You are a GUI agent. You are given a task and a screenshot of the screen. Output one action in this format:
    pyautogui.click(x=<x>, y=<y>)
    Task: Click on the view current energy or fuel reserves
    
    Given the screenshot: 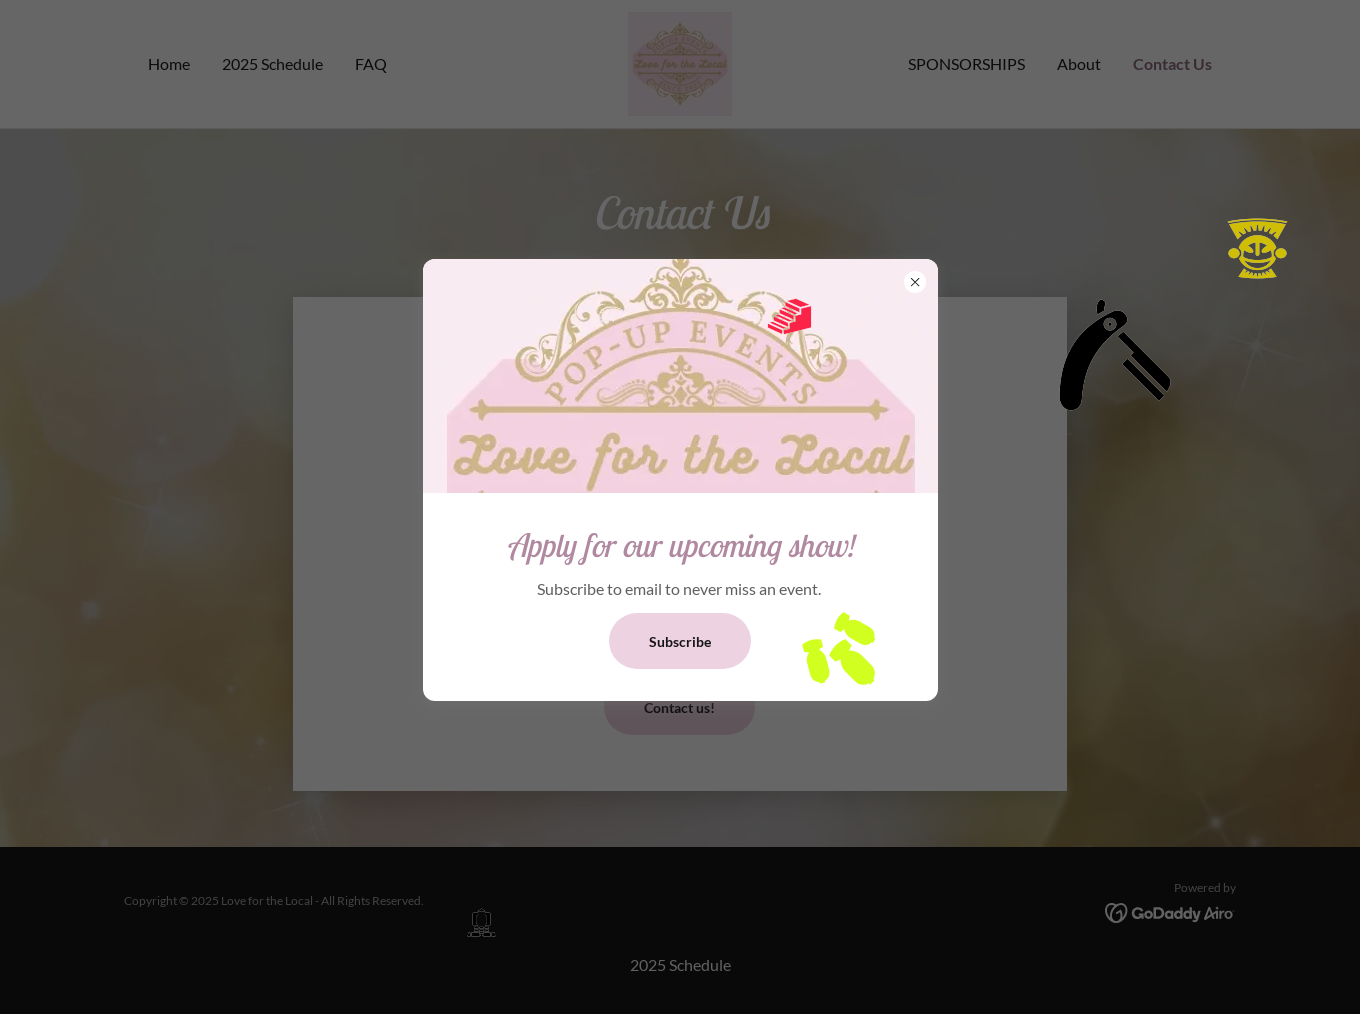 What is the action you would take?
    pyautogui.click(x=481, y=922)
    